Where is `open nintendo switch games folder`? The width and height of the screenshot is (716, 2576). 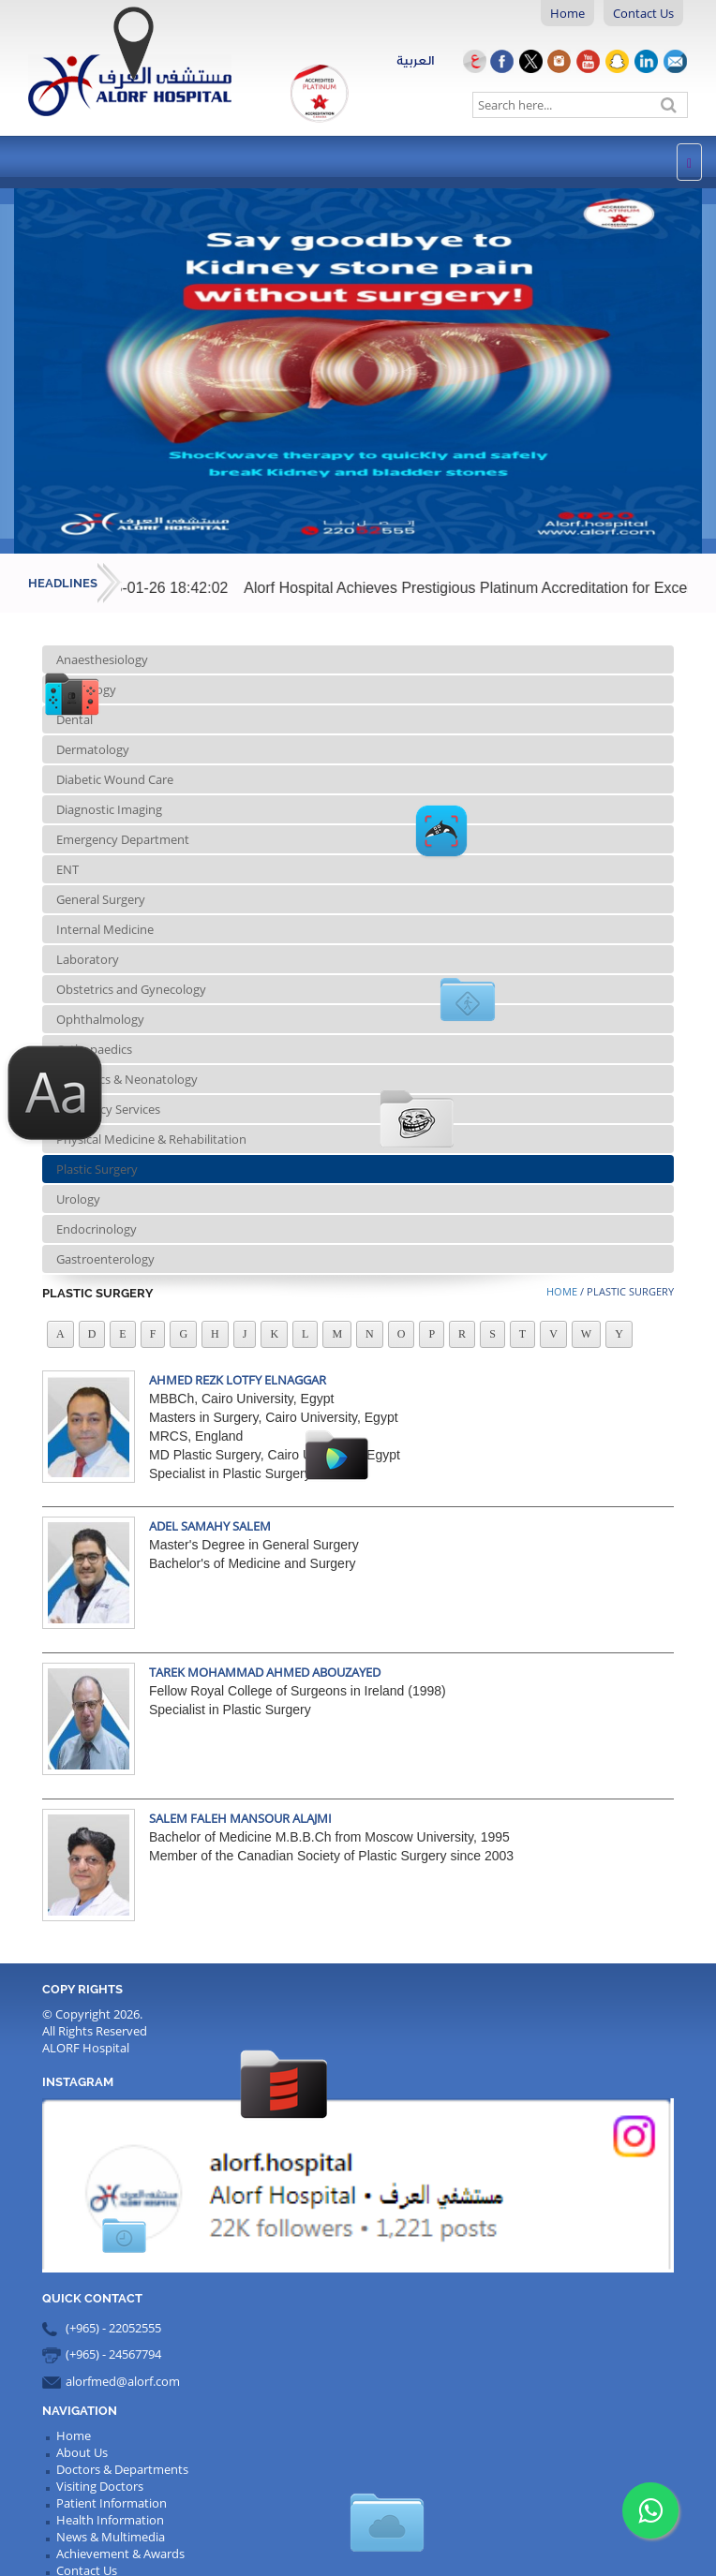
open nintendo switch games folder is located at coordinates (71, 695).